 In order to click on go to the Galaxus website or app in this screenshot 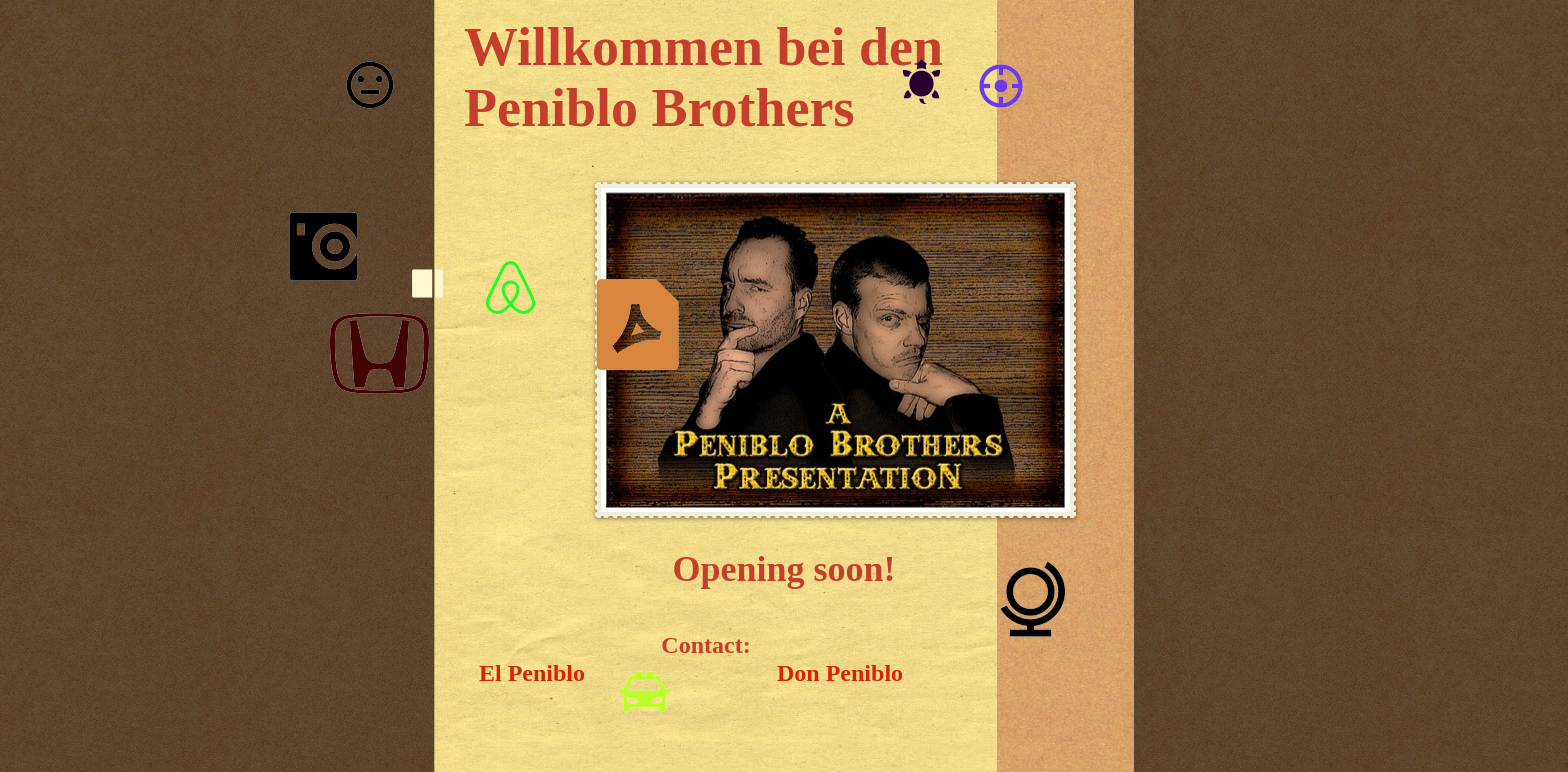, I will do `click(921, 81)`.